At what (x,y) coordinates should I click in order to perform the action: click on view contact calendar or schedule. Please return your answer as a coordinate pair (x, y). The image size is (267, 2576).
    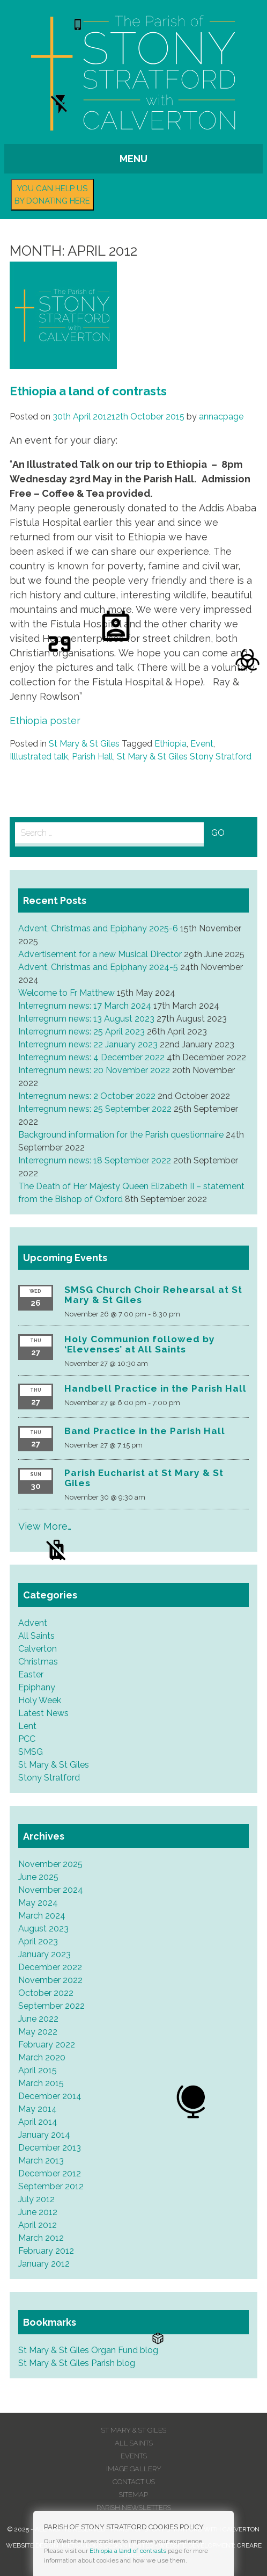
    Looking at the image, I should click on (116, 627).